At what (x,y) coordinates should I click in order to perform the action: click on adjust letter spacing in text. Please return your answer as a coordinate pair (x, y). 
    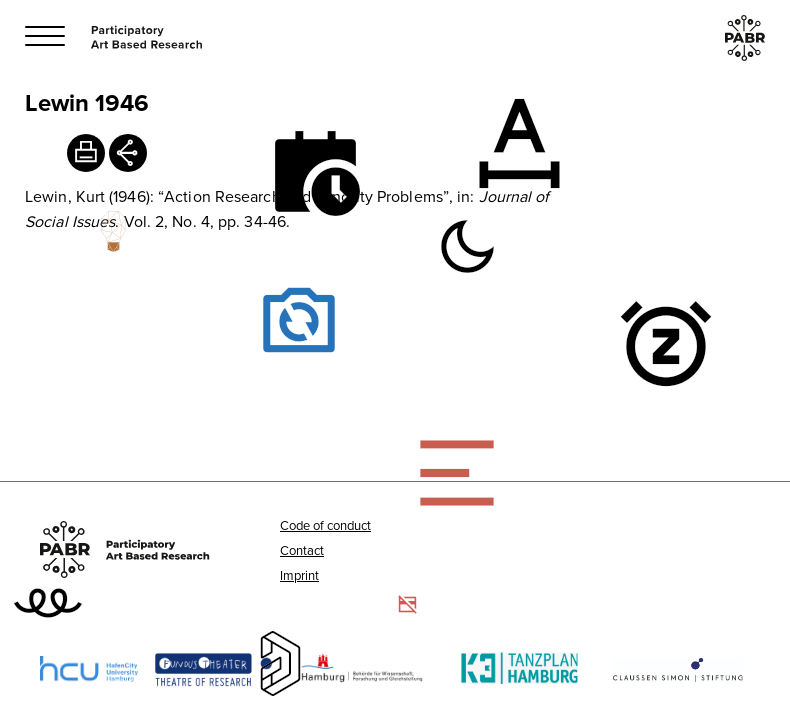
    Looking at the image, I should click on (519, 143).